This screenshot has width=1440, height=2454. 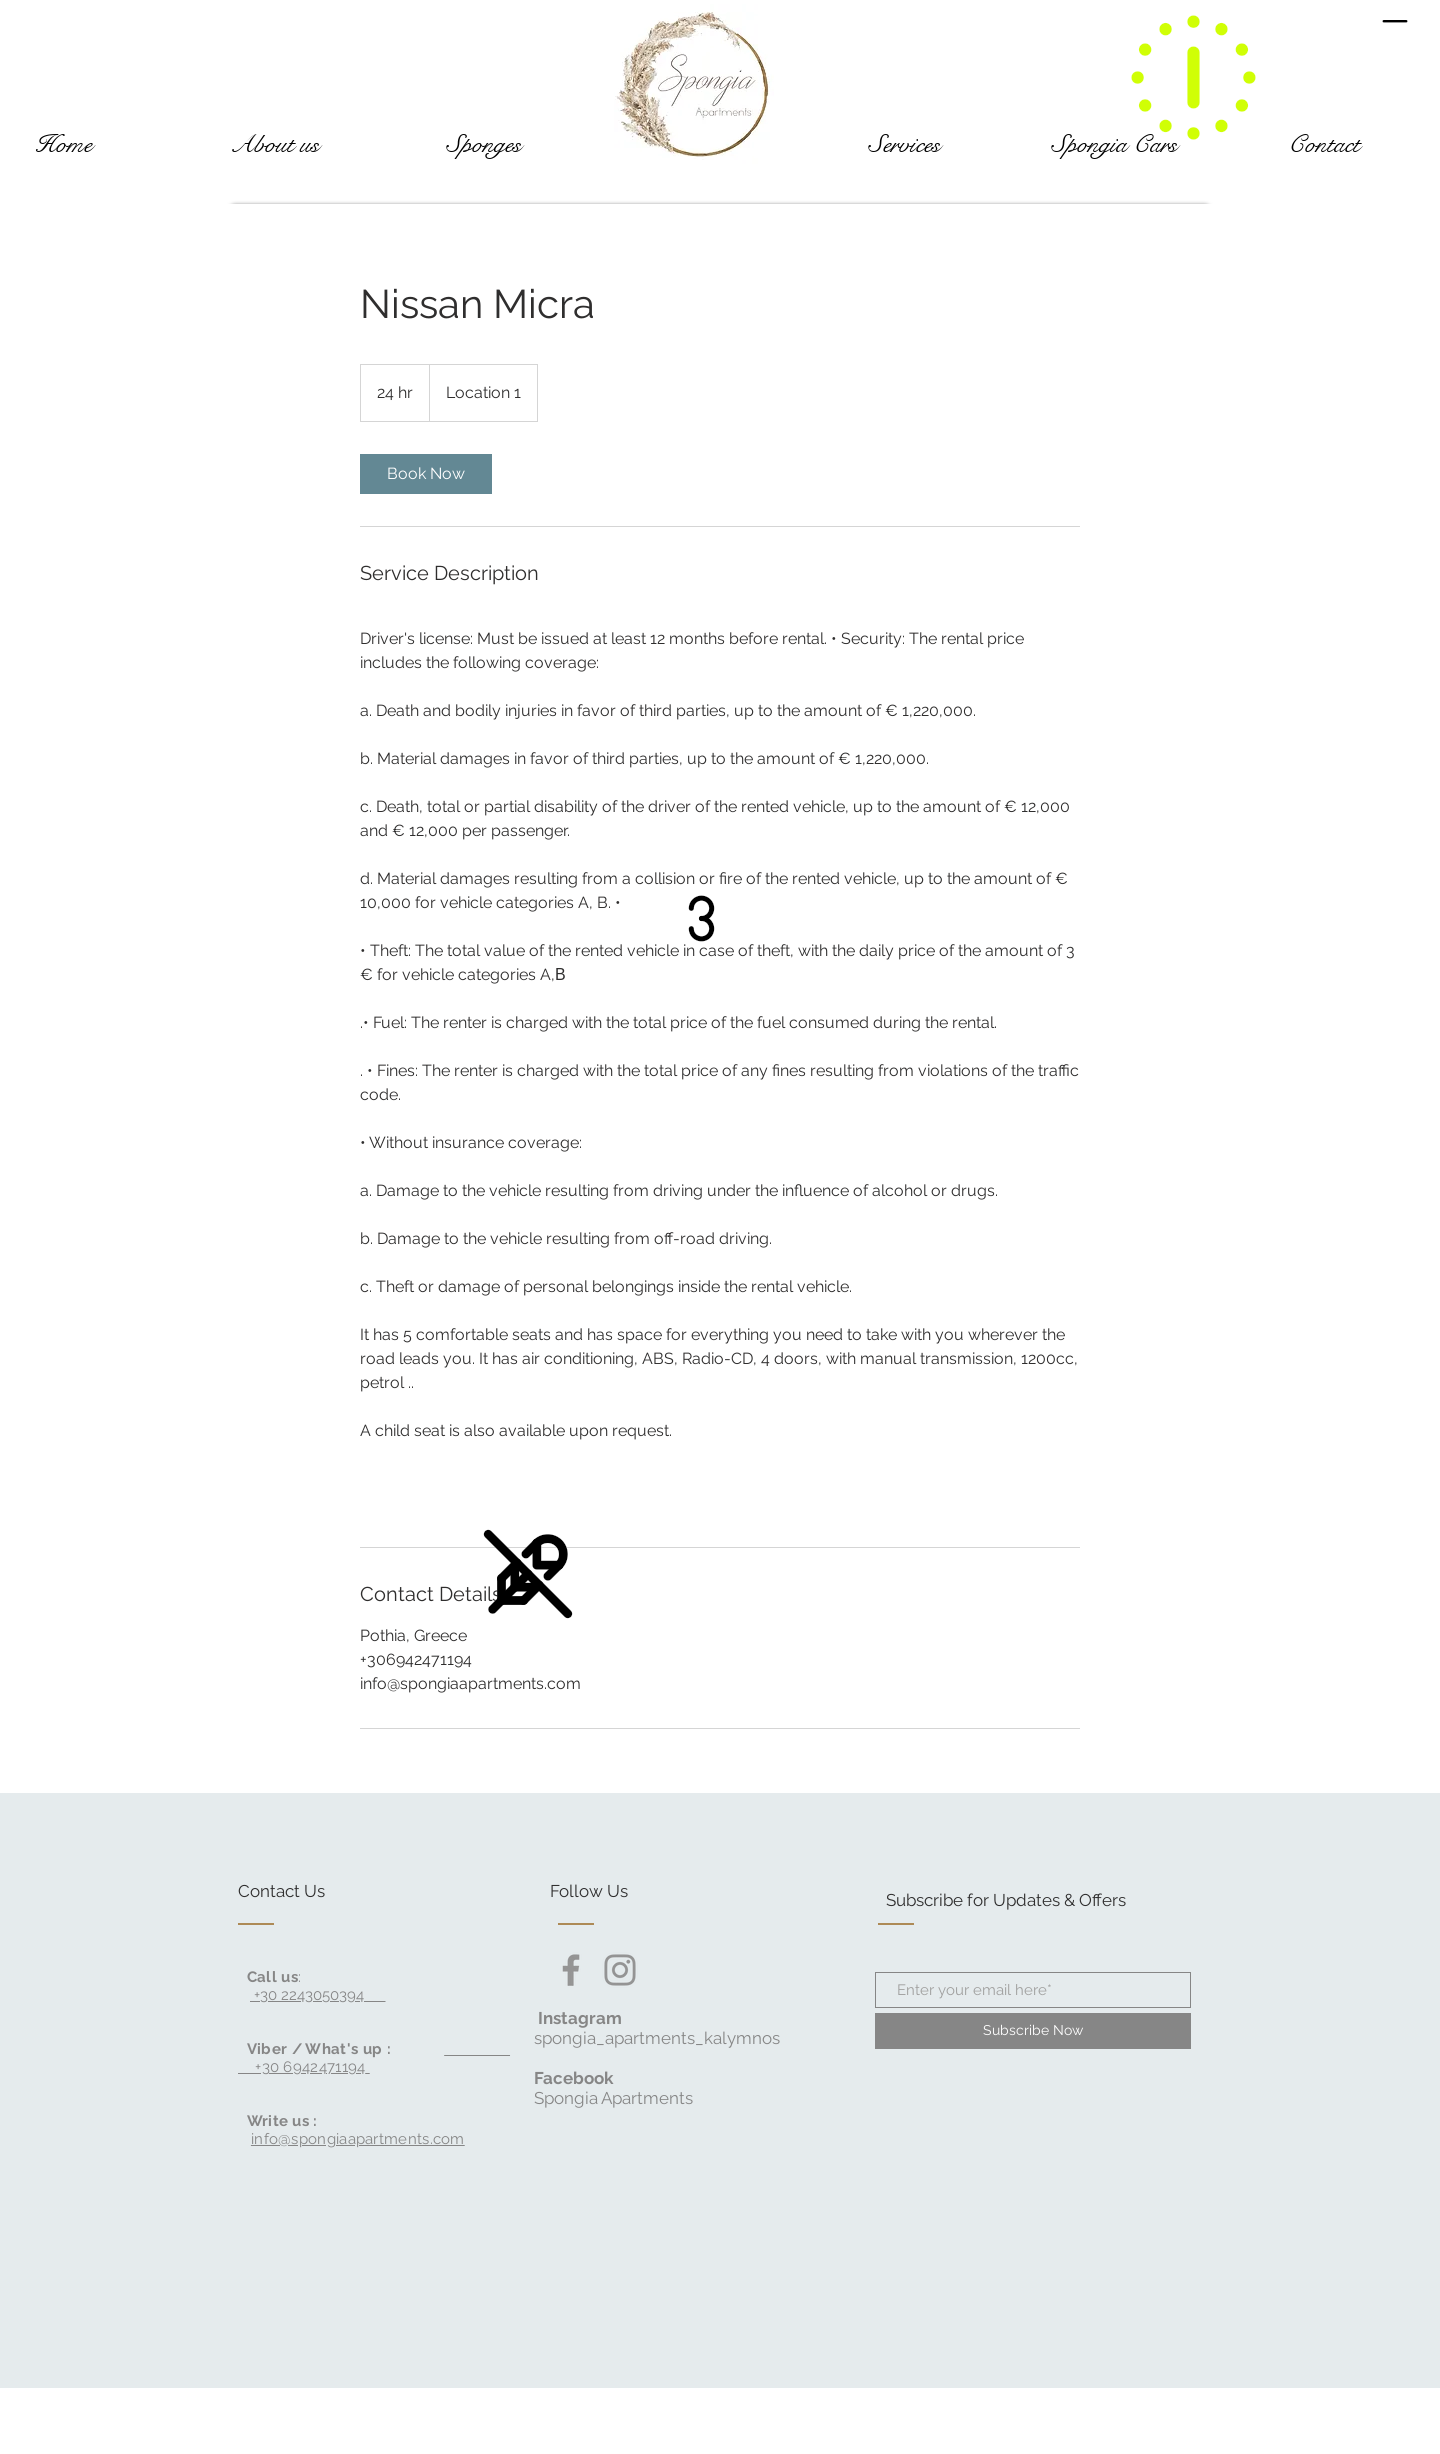 I want to click on indicates step 3 in a multi-step process, so click(x=701, y=918).